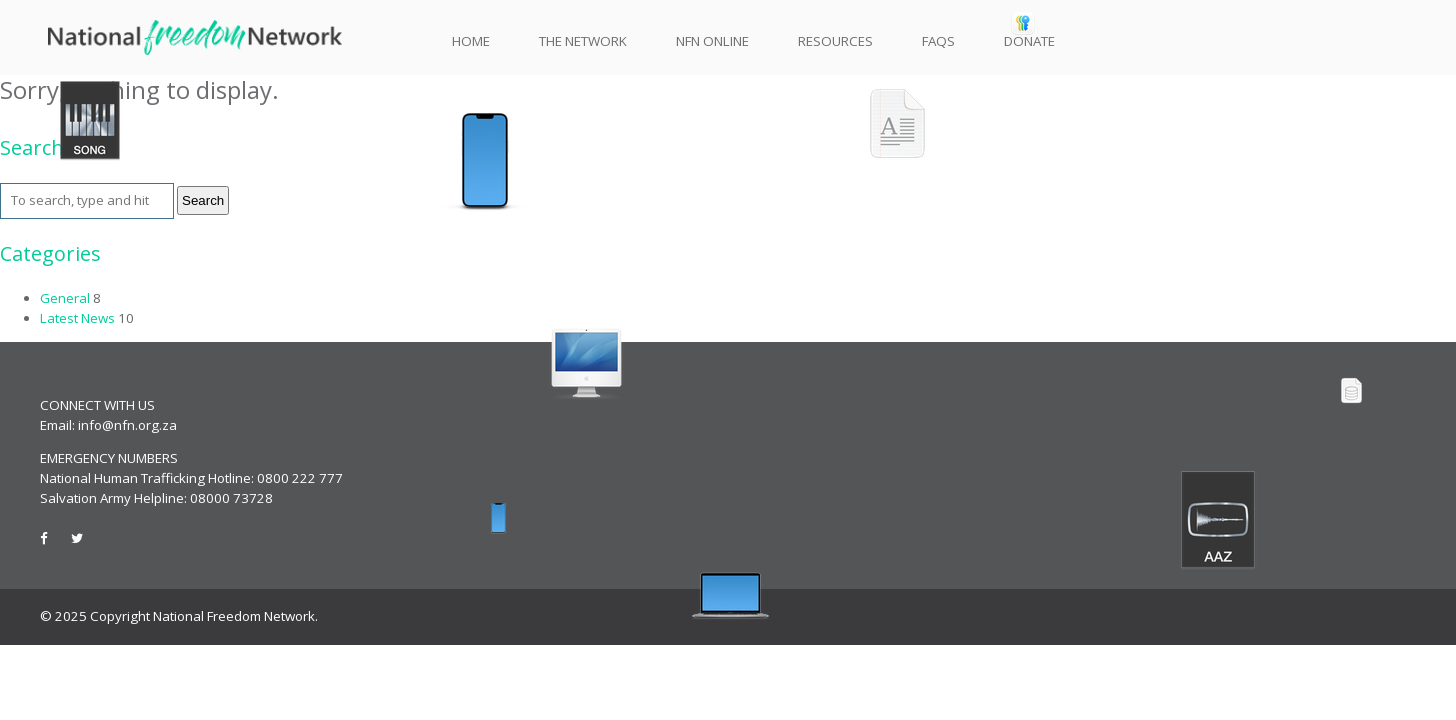 The image size is (1456, 720). What do you see at coordinates (1218, 522) in the screenshot?
I see `audio analyzer or metering tool in GarageBand` at bounding box center [1218, 522].